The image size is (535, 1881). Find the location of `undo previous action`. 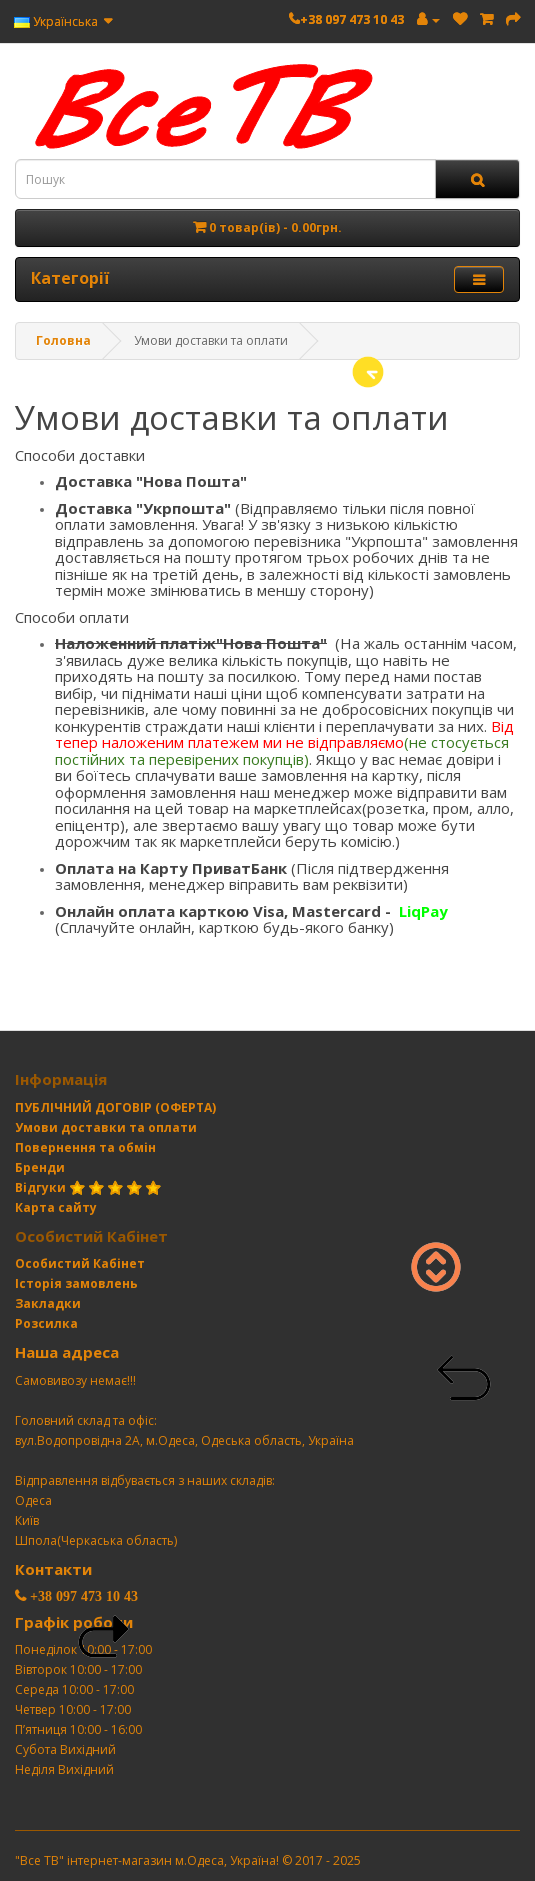

undo previous action is located at coordinates (464, 1380).